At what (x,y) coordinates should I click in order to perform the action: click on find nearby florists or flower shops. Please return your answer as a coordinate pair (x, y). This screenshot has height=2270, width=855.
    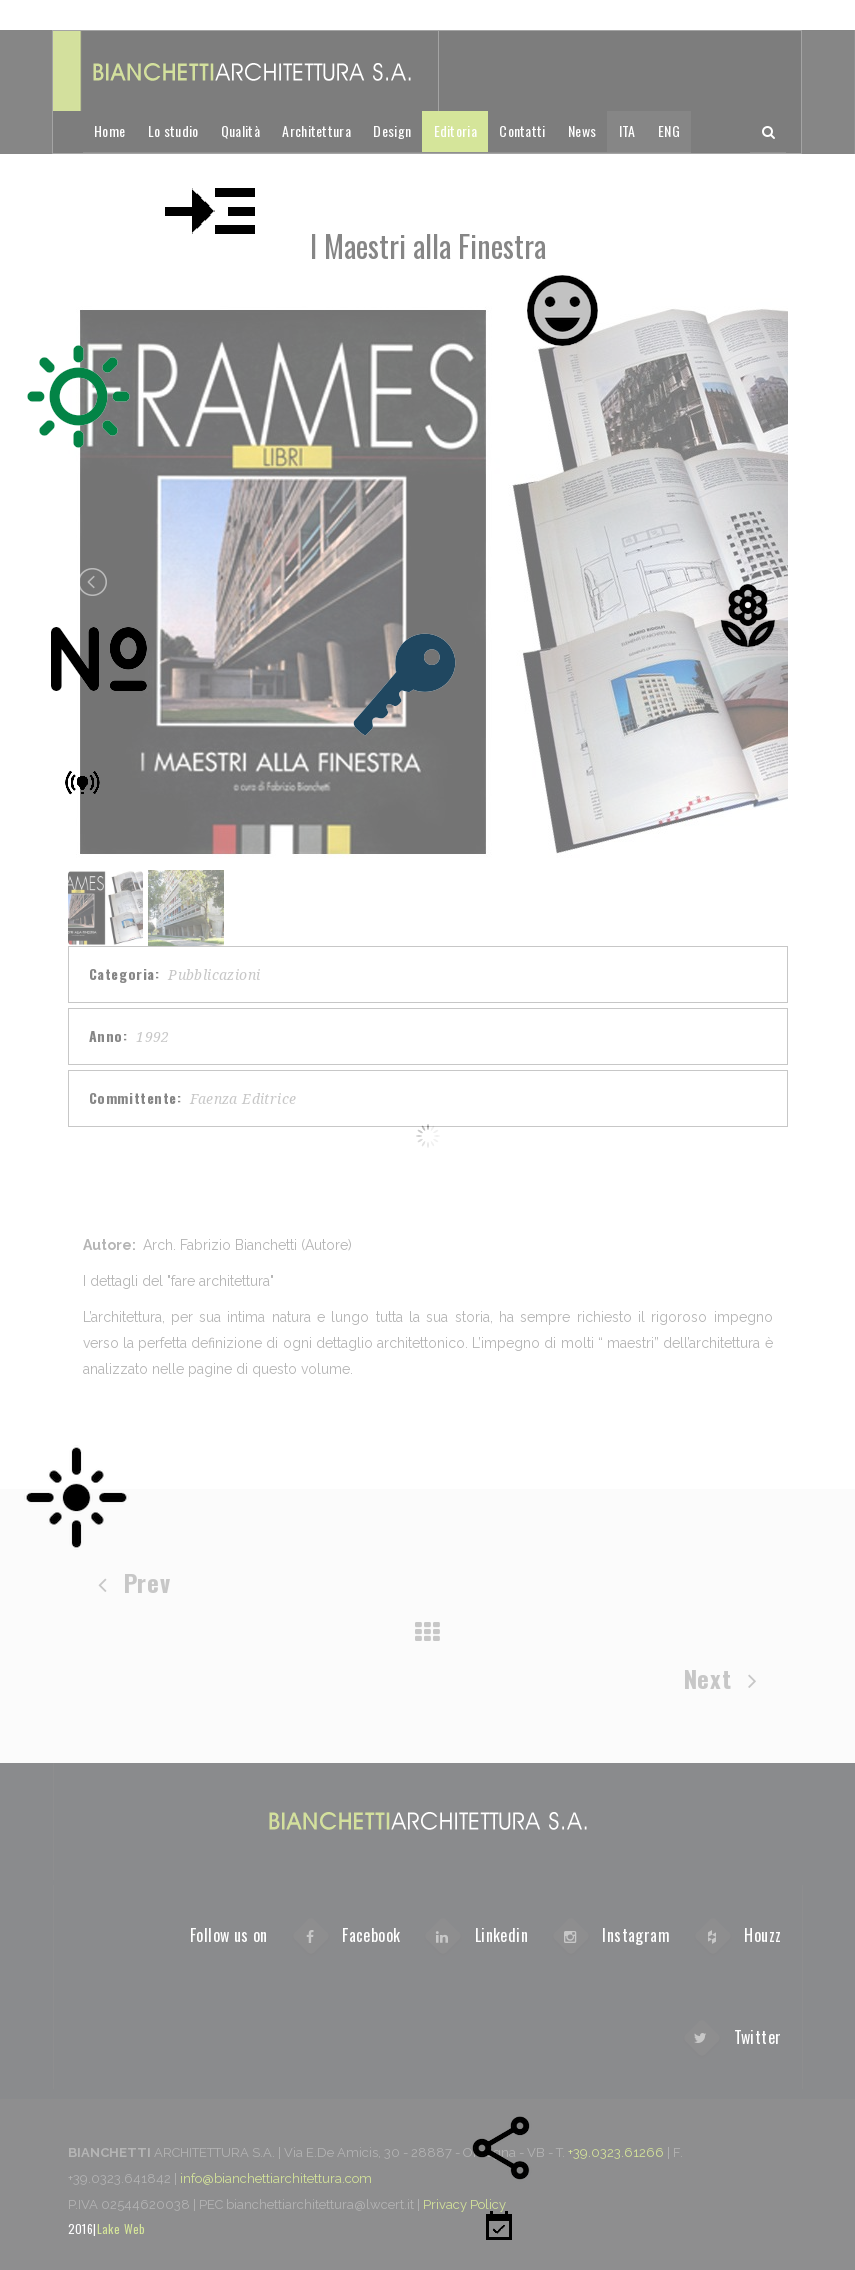
    Looking at the image, I should click on (748, 617).